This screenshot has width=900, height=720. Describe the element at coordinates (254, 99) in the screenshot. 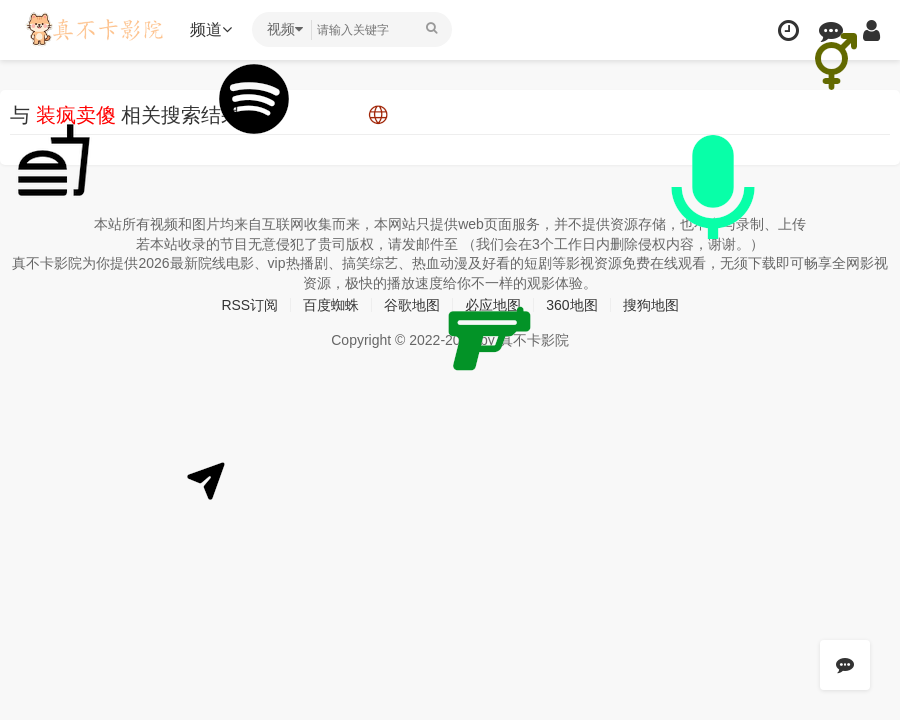

I see `open spotify` at that location.